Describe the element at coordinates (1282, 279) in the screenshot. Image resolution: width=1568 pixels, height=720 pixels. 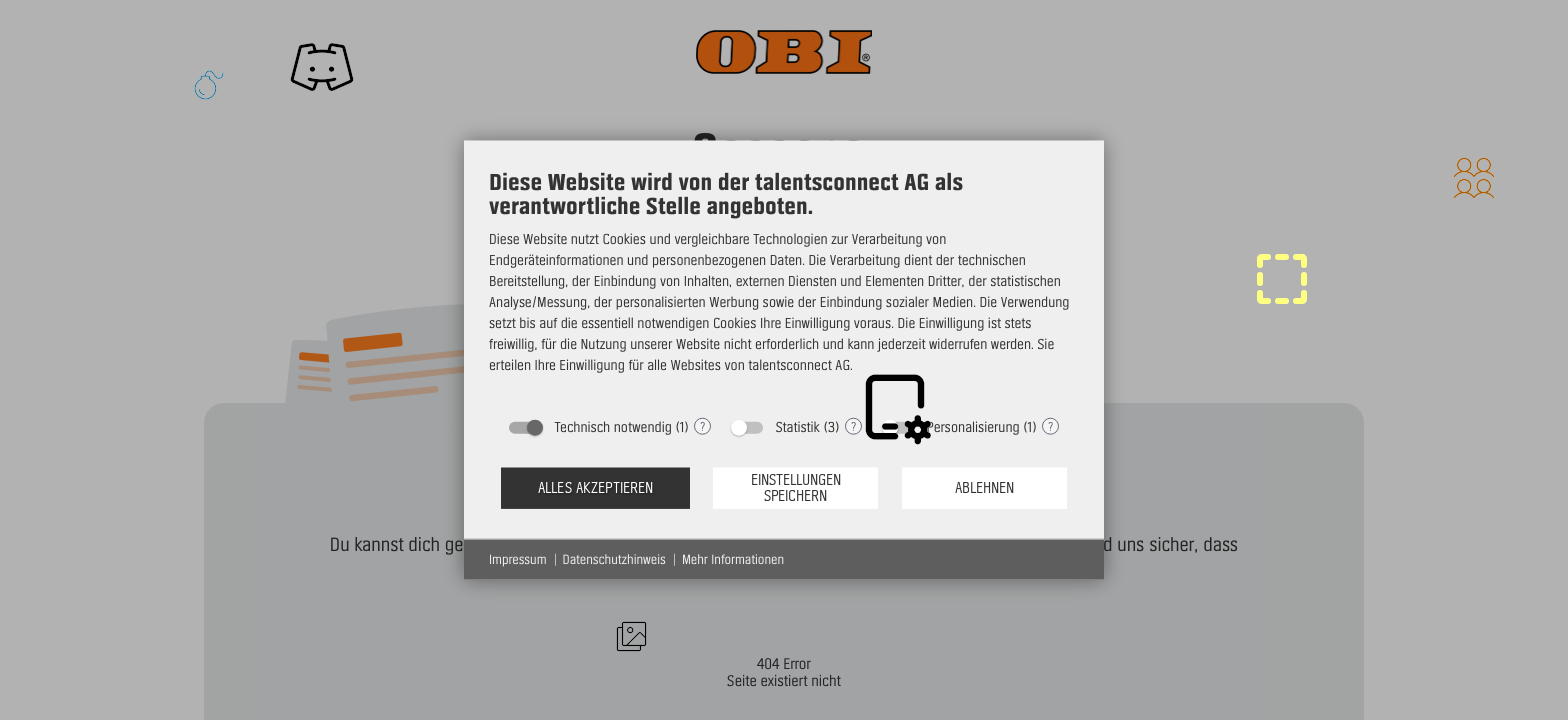
I see `select or crop an area` at that location.